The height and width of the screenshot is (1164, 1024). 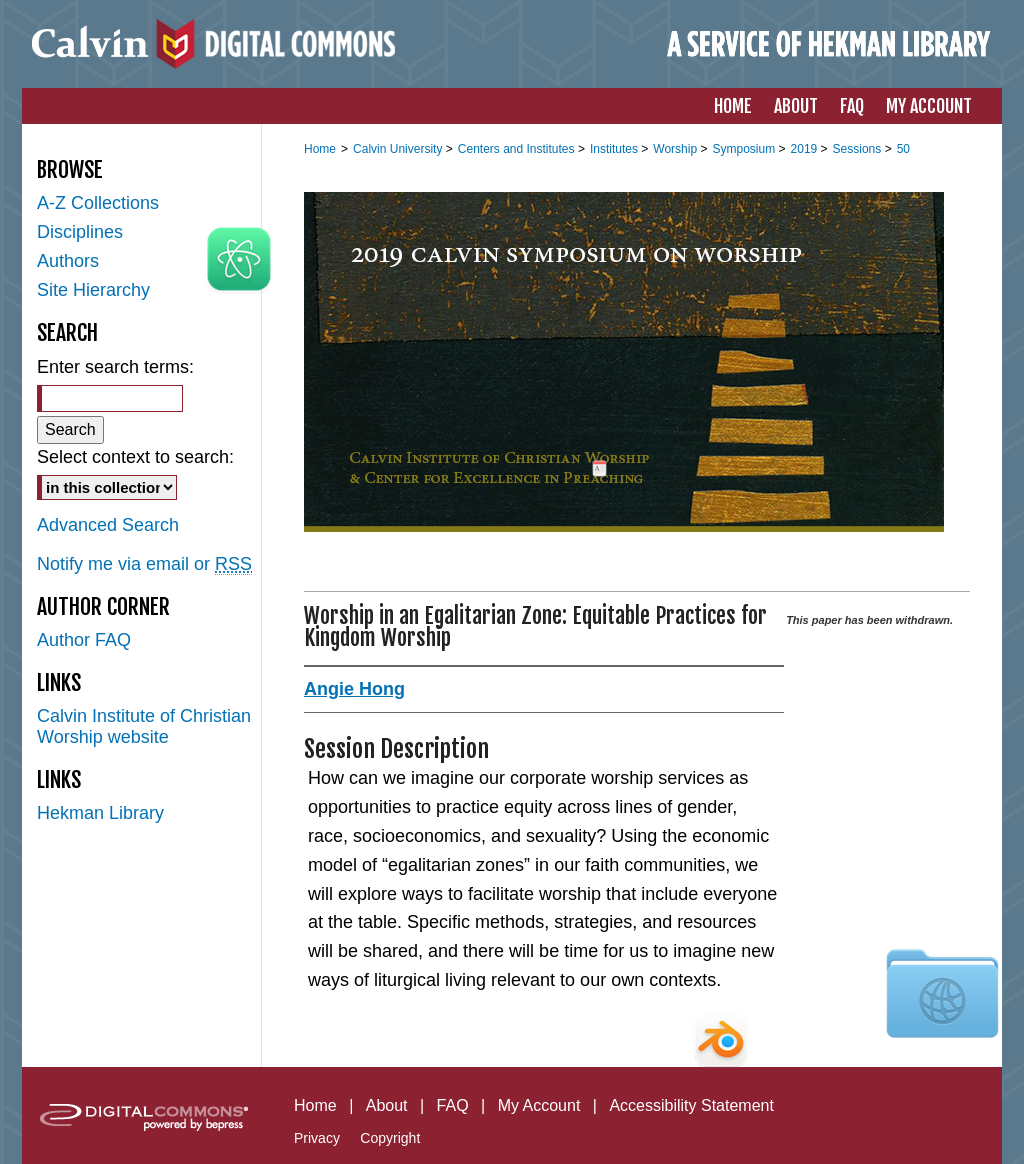 I want to click on folder containing HTML or web-related files, so click(x=942, y=993).